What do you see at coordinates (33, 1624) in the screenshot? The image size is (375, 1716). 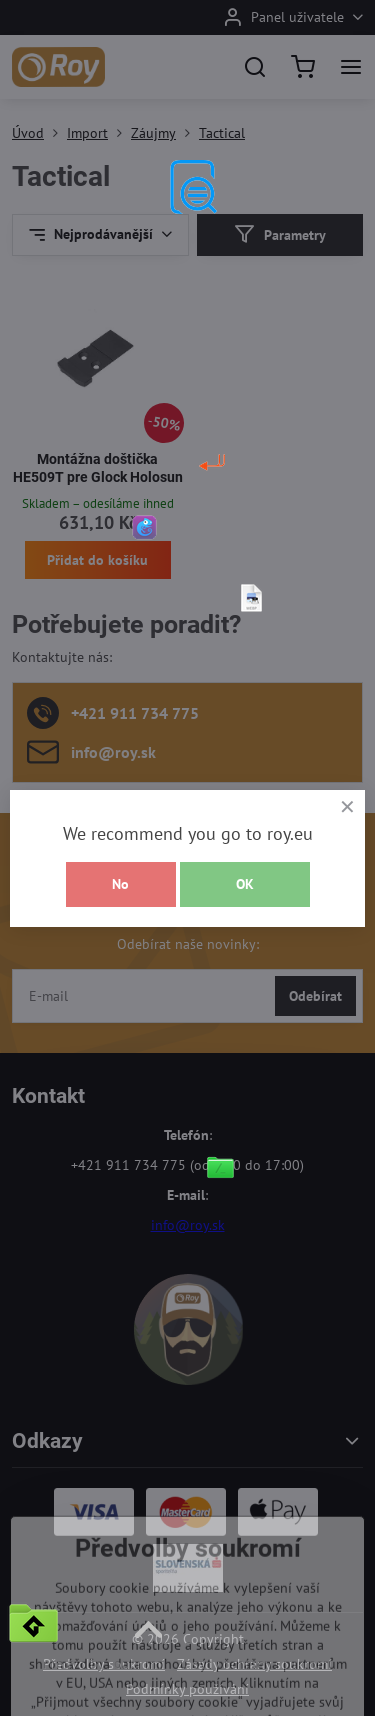 I see `open game maker studio project folder` at bounding box center [33, 1624].